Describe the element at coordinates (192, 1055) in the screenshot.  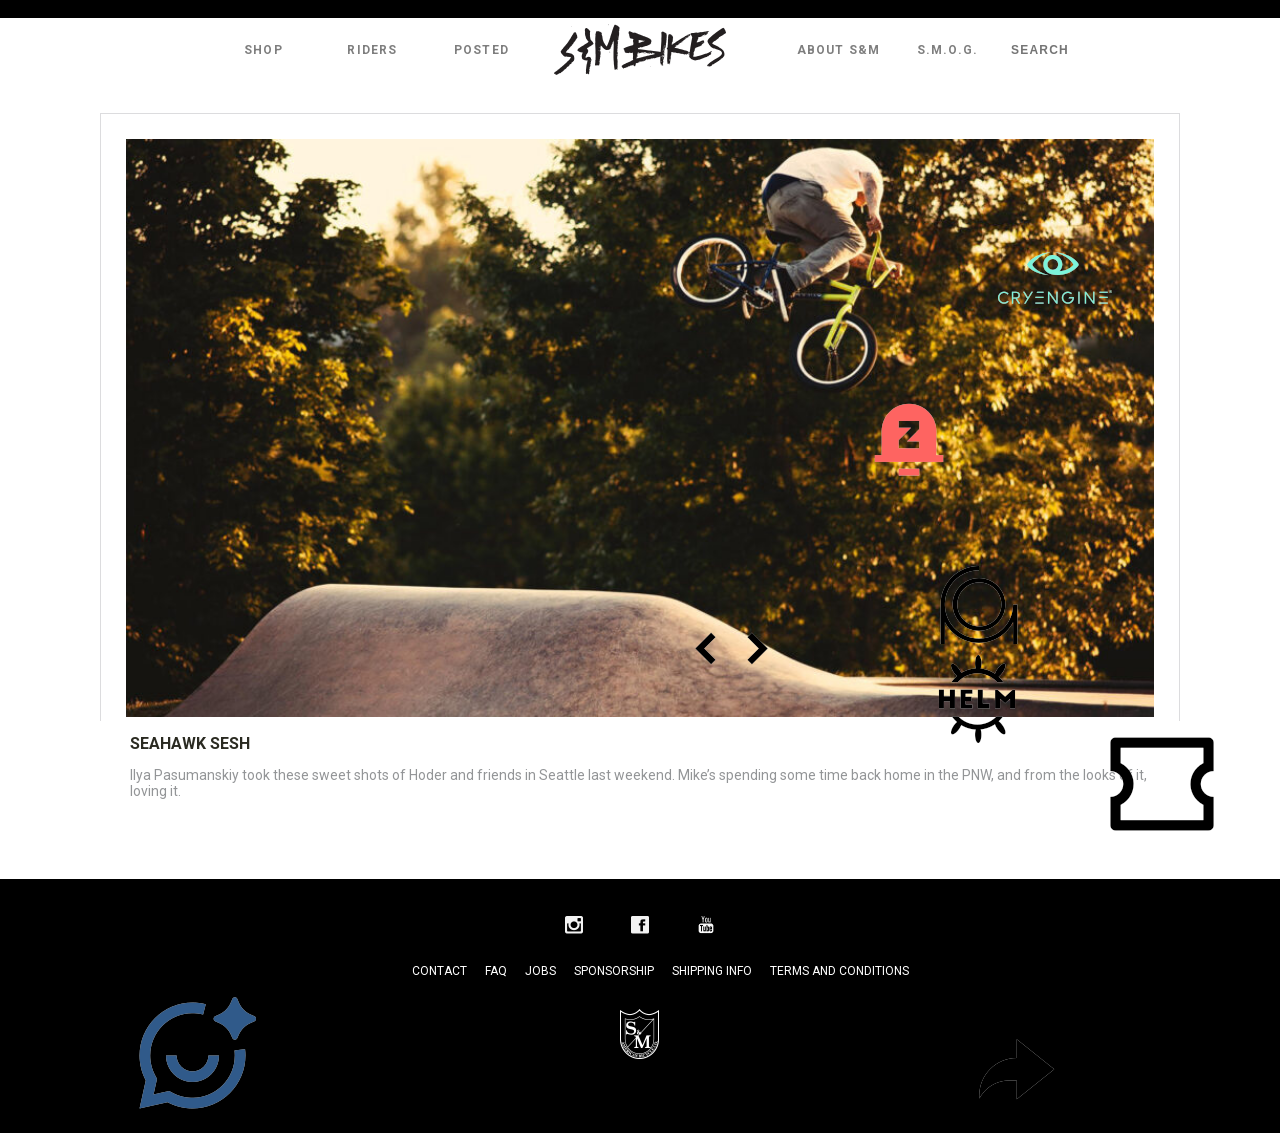
I see `start a conversation with AI assistant` at that location.